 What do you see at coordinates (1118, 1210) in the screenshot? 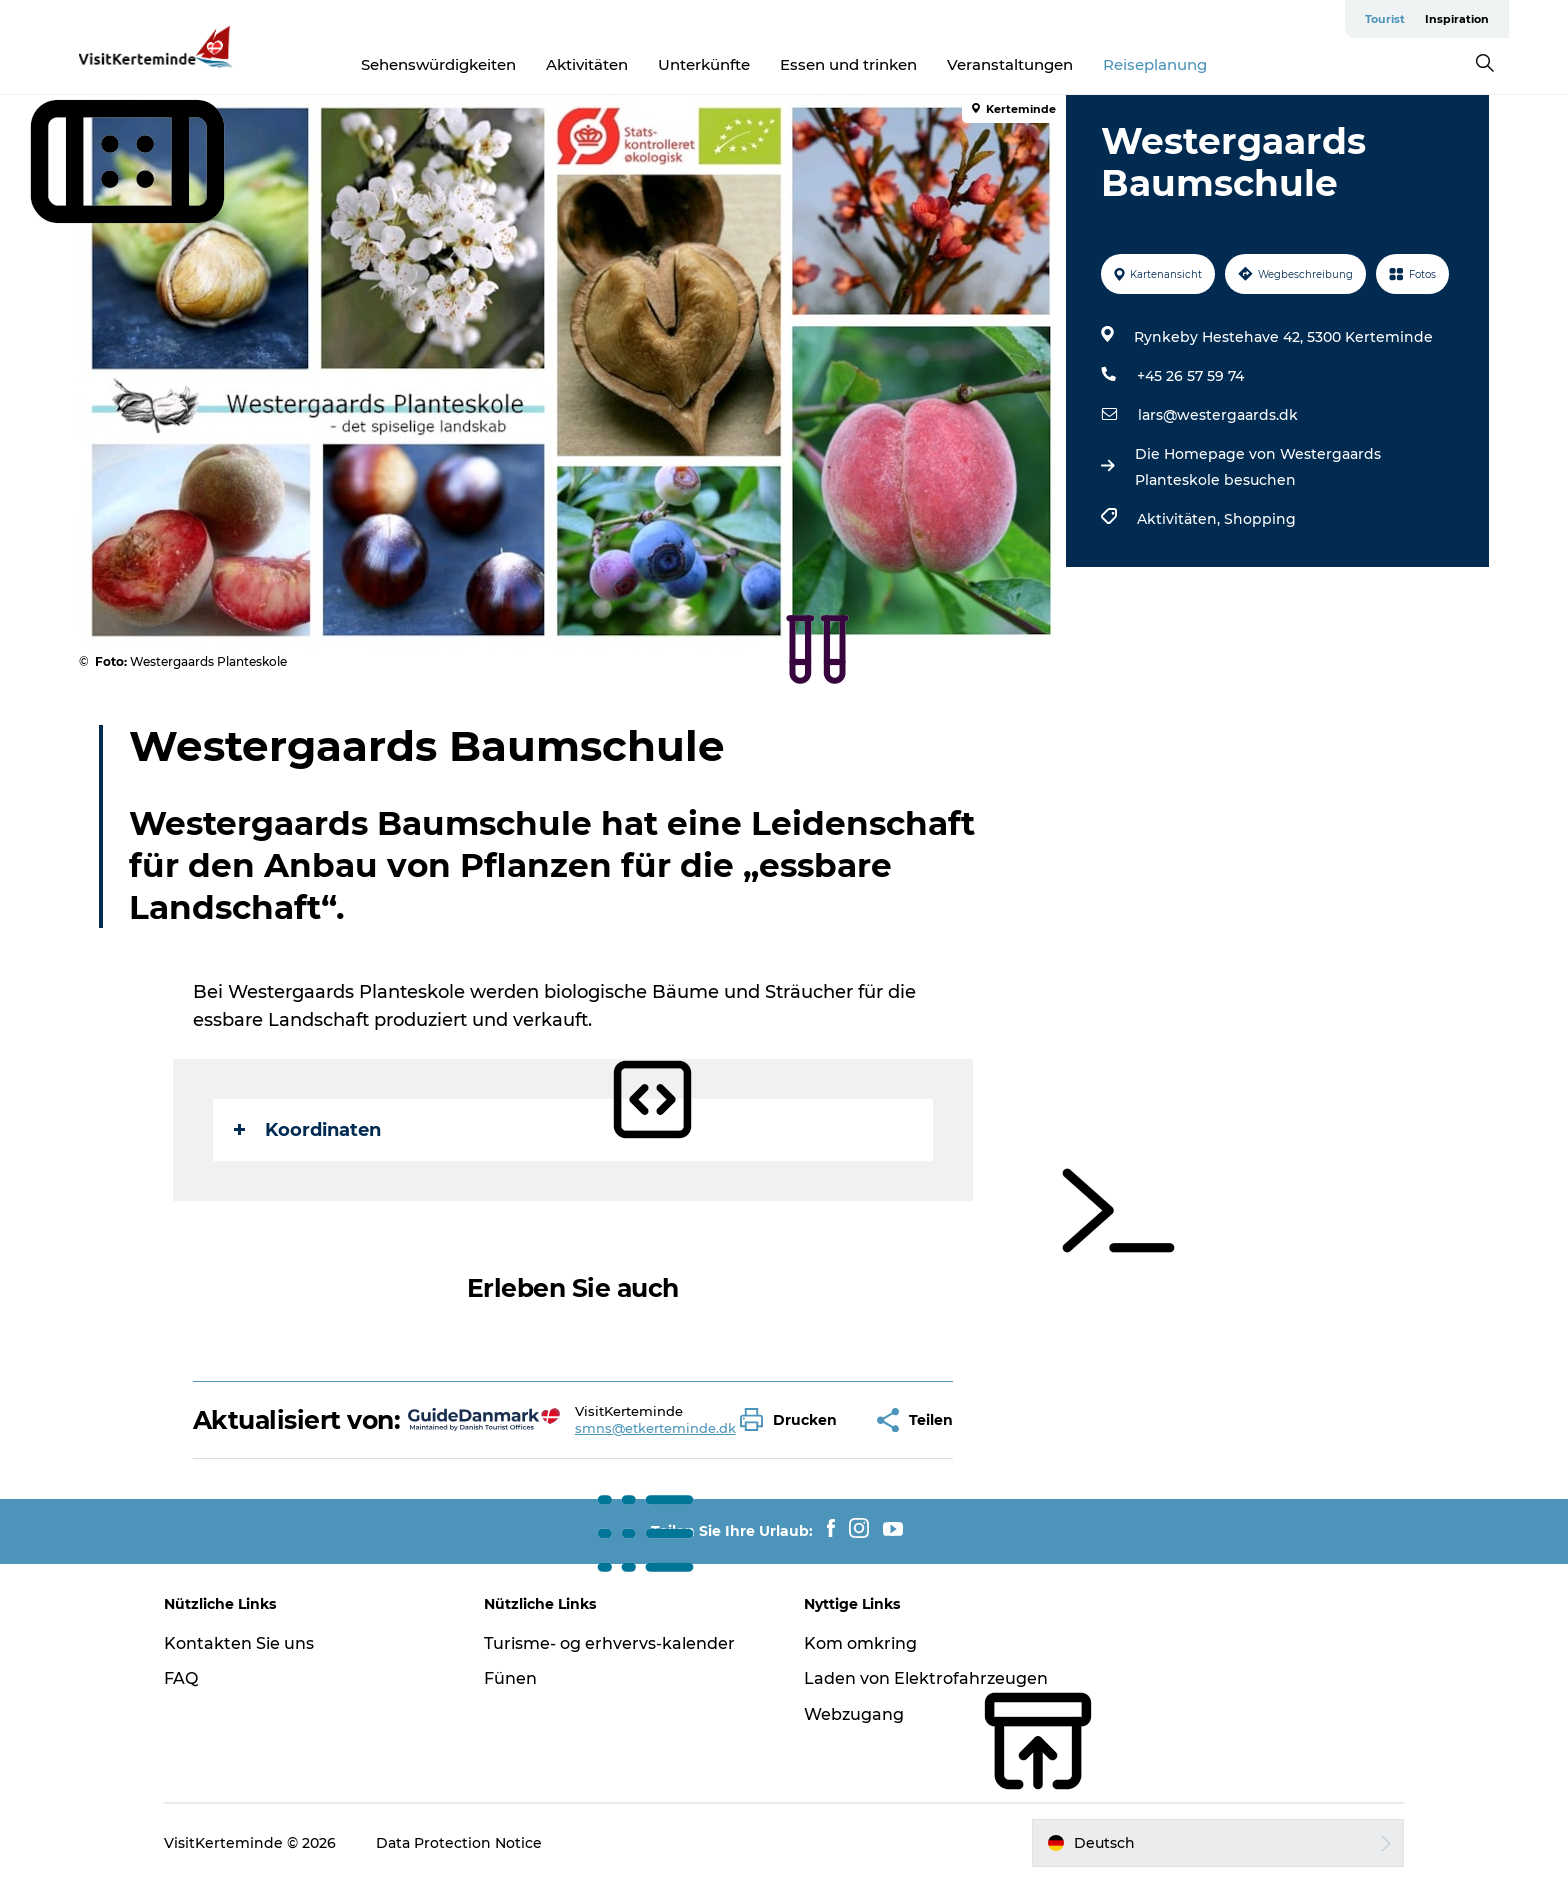
I see `open the command line terminal` at bounding box center [1118, 1210].